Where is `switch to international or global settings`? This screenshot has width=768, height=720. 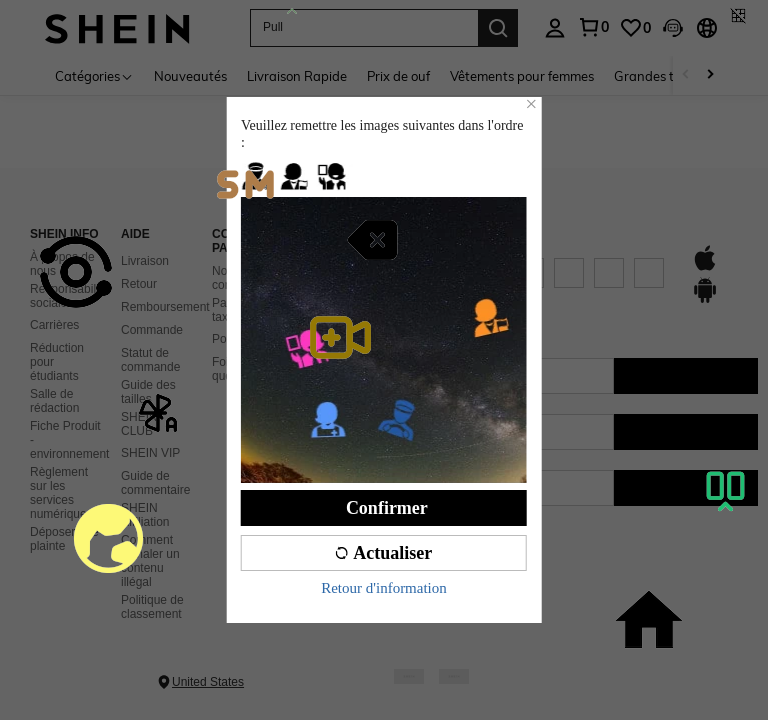 switch to international or global settings is located at coordinates (108, 538).